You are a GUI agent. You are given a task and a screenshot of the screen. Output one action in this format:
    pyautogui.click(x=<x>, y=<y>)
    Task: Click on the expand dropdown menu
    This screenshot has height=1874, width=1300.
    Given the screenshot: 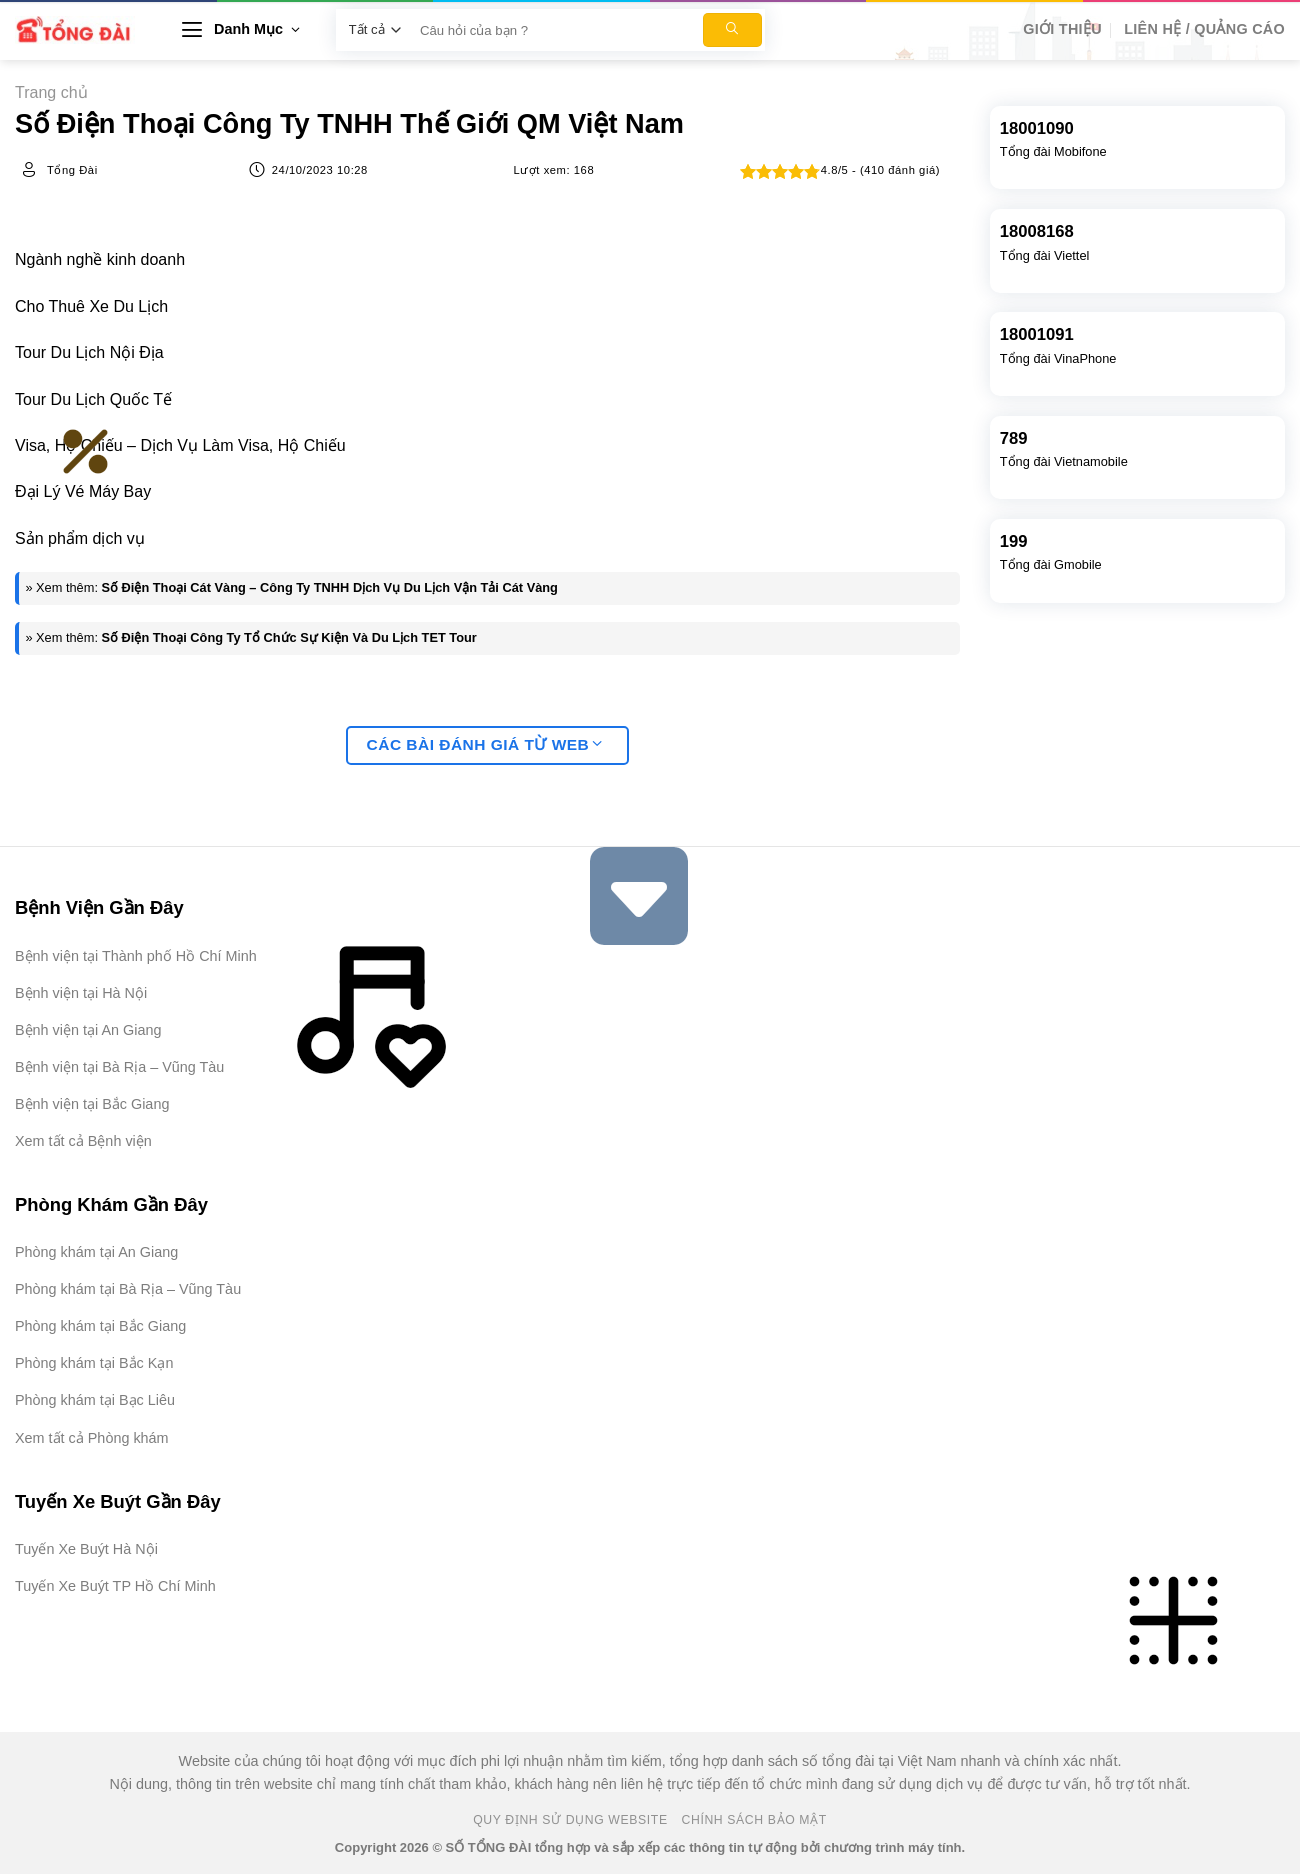 What is the action you would take?
    pyautogui.click(x=639, y=896)
    